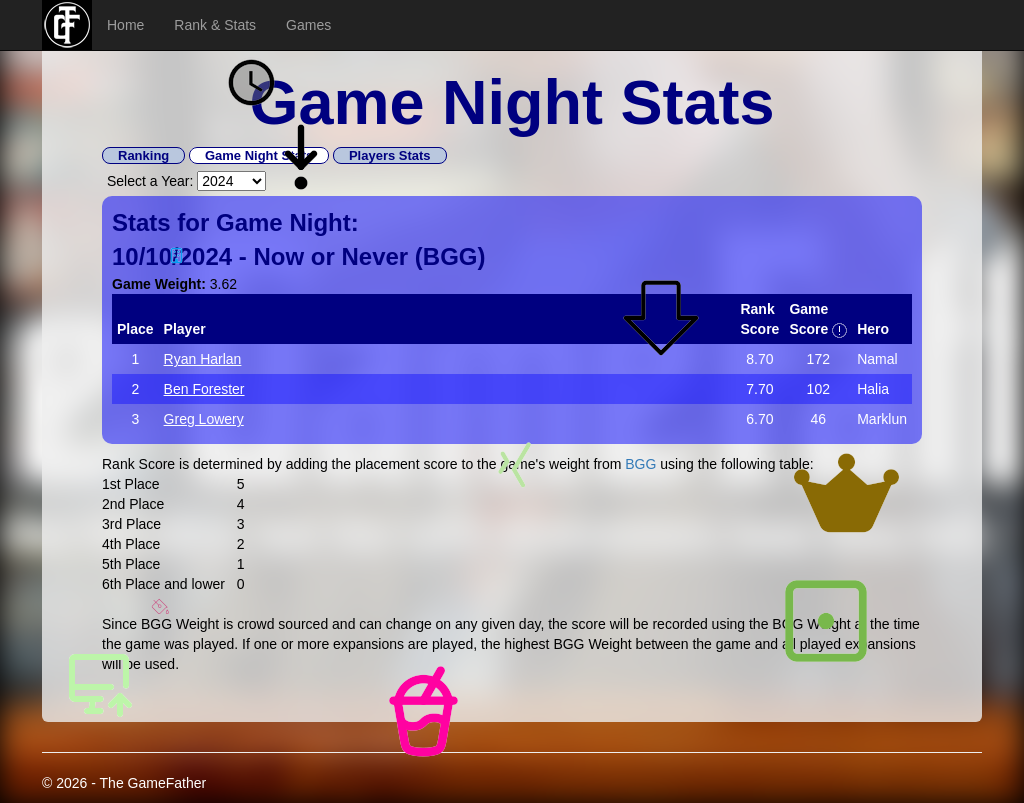 The image size is (1024, 803). Describe the element at coordinates (514, 465) in the screenshot. I see `connect with xing professional network` at that location.